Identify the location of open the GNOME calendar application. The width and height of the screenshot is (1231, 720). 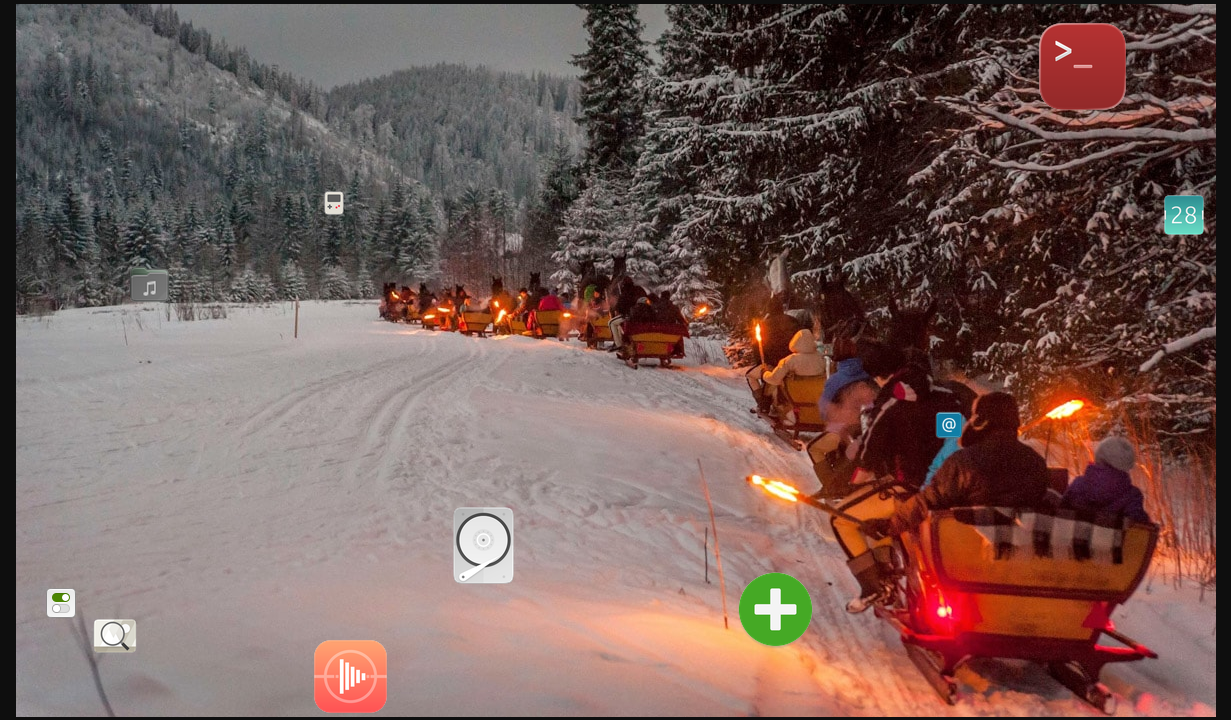
(1184, 215).